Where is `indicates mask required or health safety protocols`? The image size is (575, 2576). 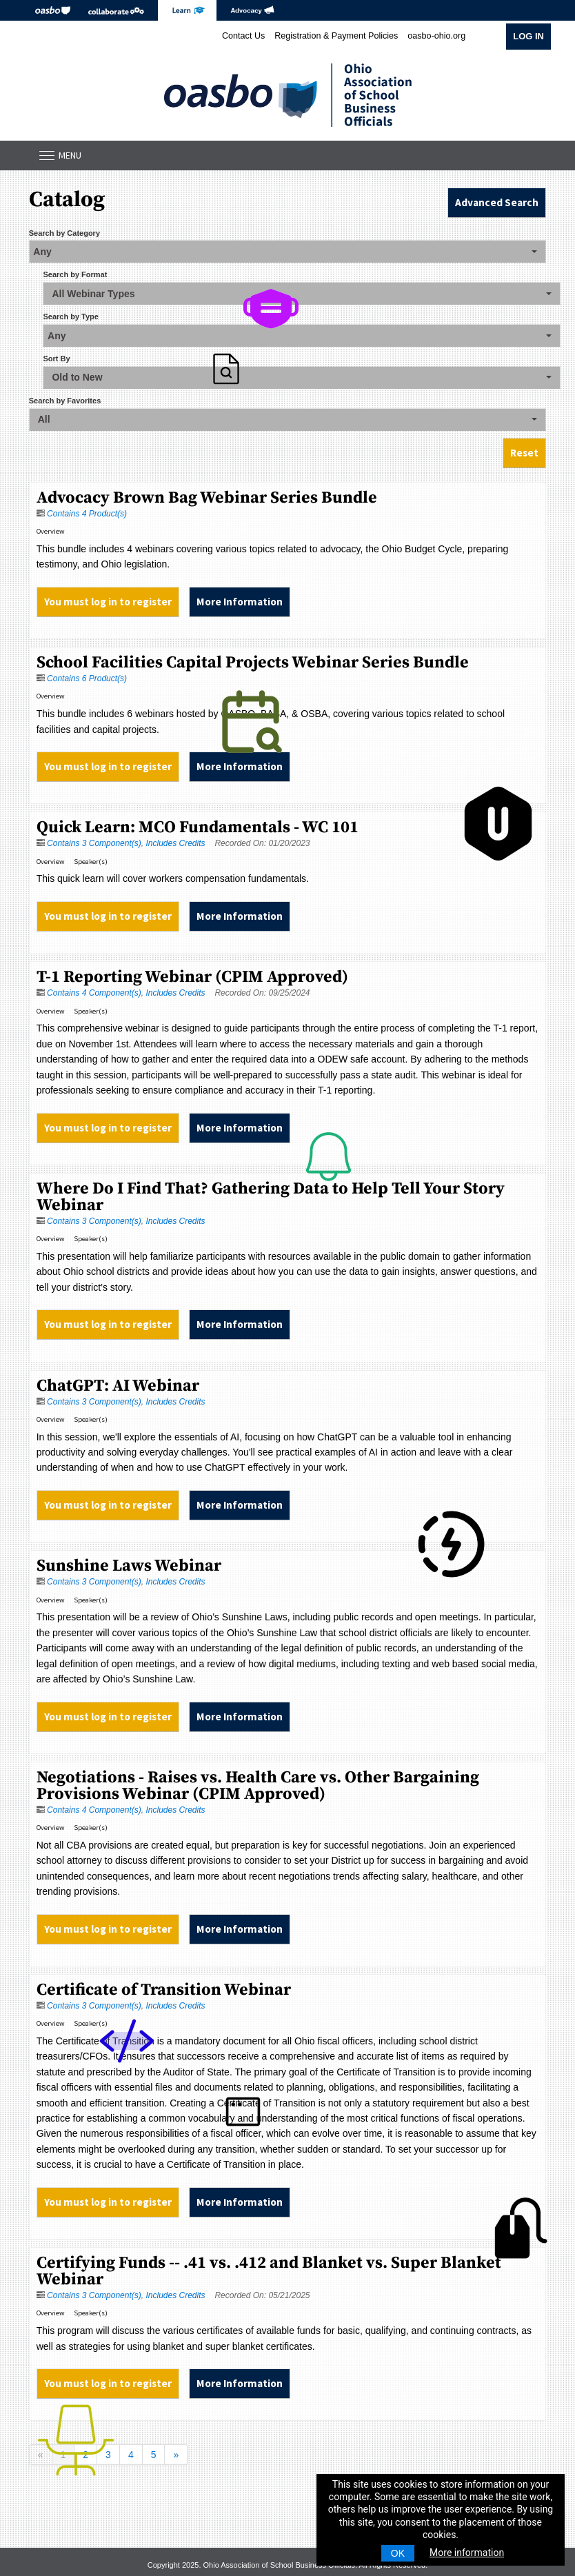
indicates mask required or health safety protocols is located at coordinates (271, 310).